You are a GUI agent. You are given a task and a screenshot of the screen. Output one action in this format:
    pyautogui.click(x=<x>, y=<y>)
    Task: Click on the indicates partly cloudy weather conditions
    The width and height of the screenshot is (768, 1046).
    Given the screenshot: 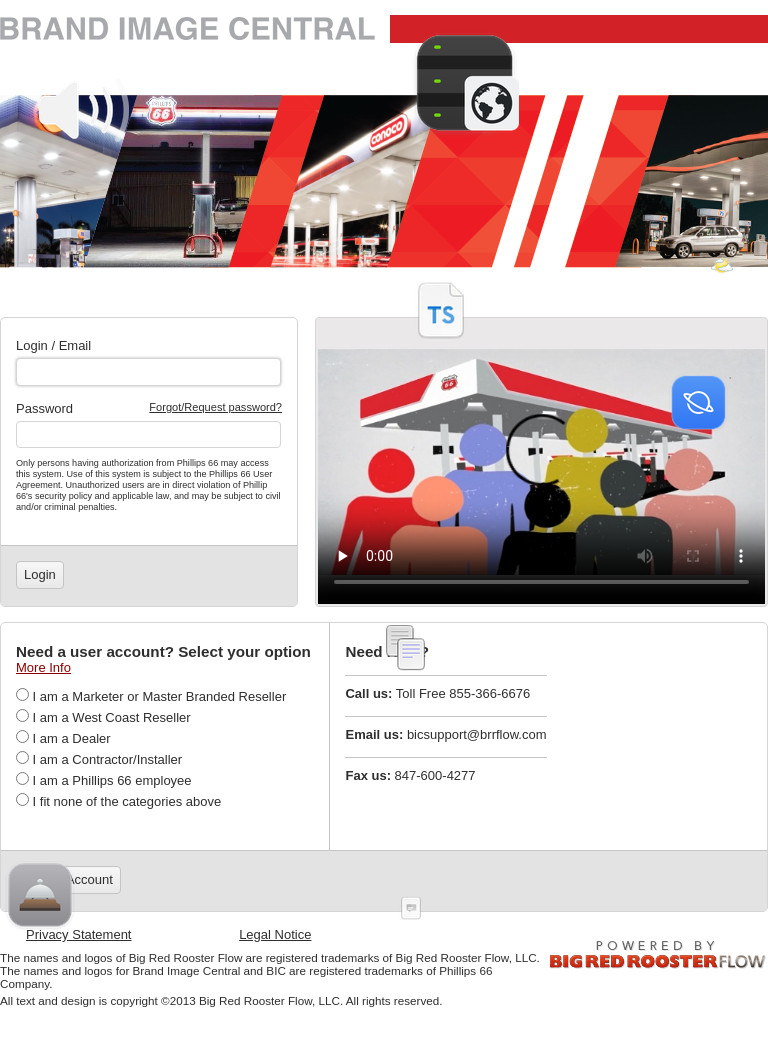 What is the action you would take?
    pyautogui.click(x=722, y=266)
    